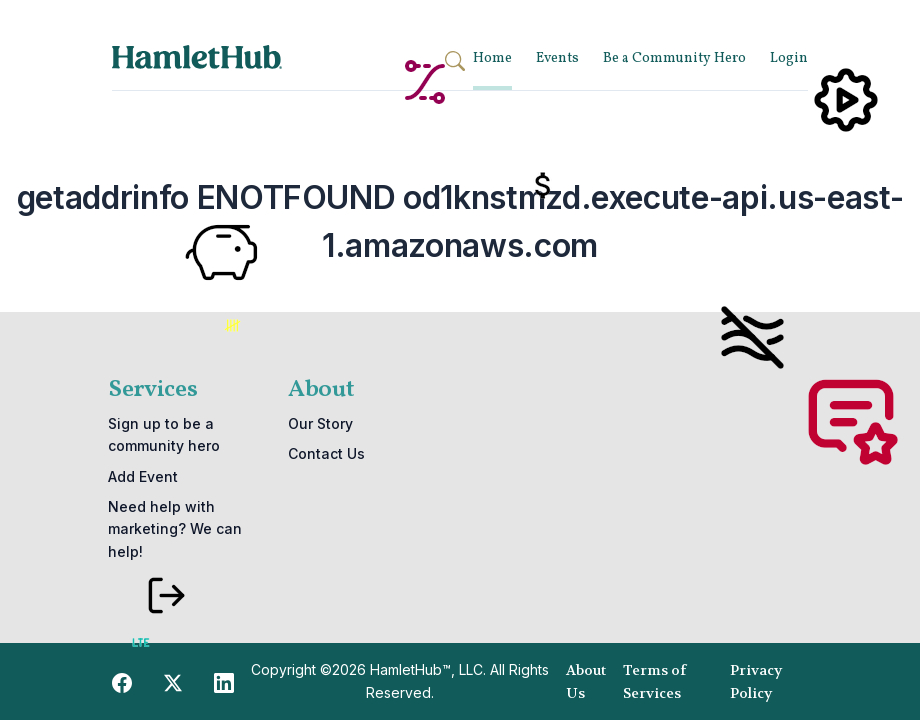  Describe the element at coordinates (140, 642) in the screenshot. I see `indicates LTE cellular network connection` at that location.